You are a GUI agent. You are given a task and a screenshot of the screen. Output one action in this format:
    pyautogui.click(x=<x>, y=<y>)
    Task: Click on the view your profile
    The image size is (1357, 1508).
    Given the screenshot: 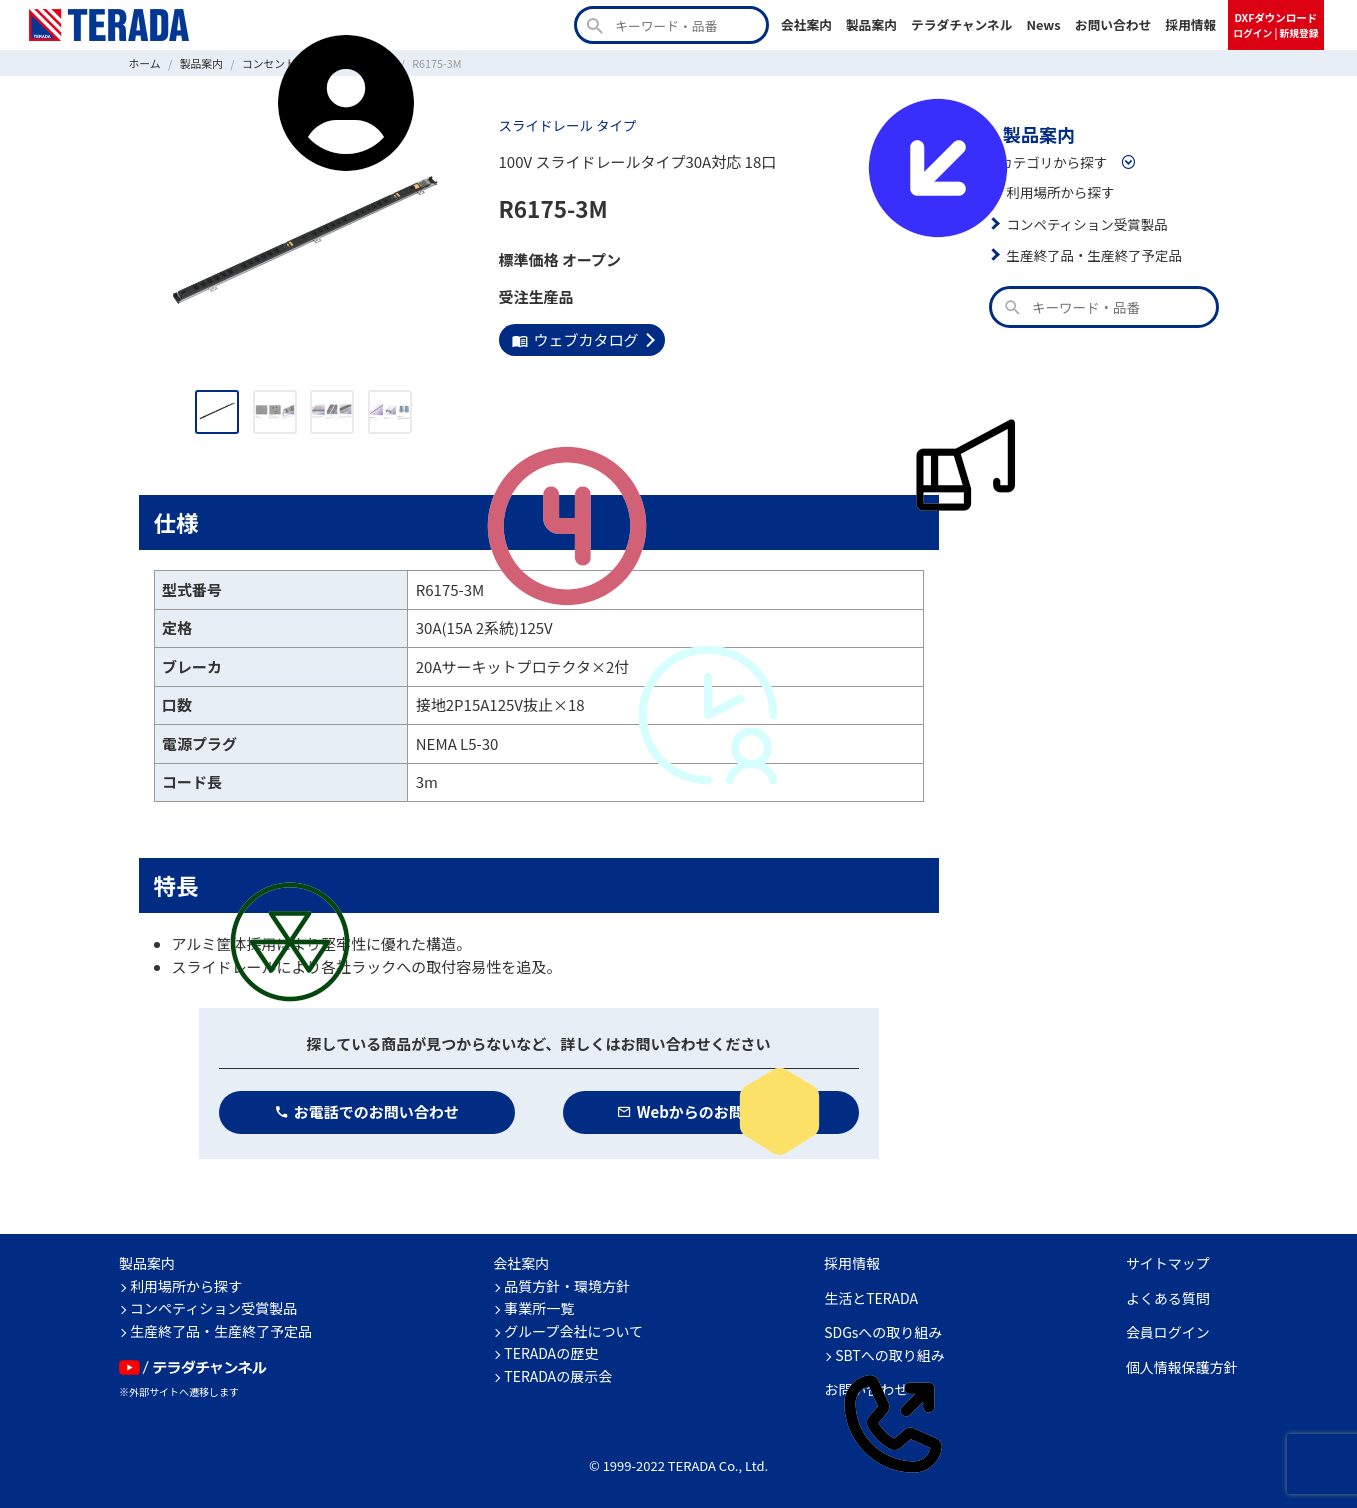 What is the action you would take?
    pyautogui.click(x=346, y=103)
    